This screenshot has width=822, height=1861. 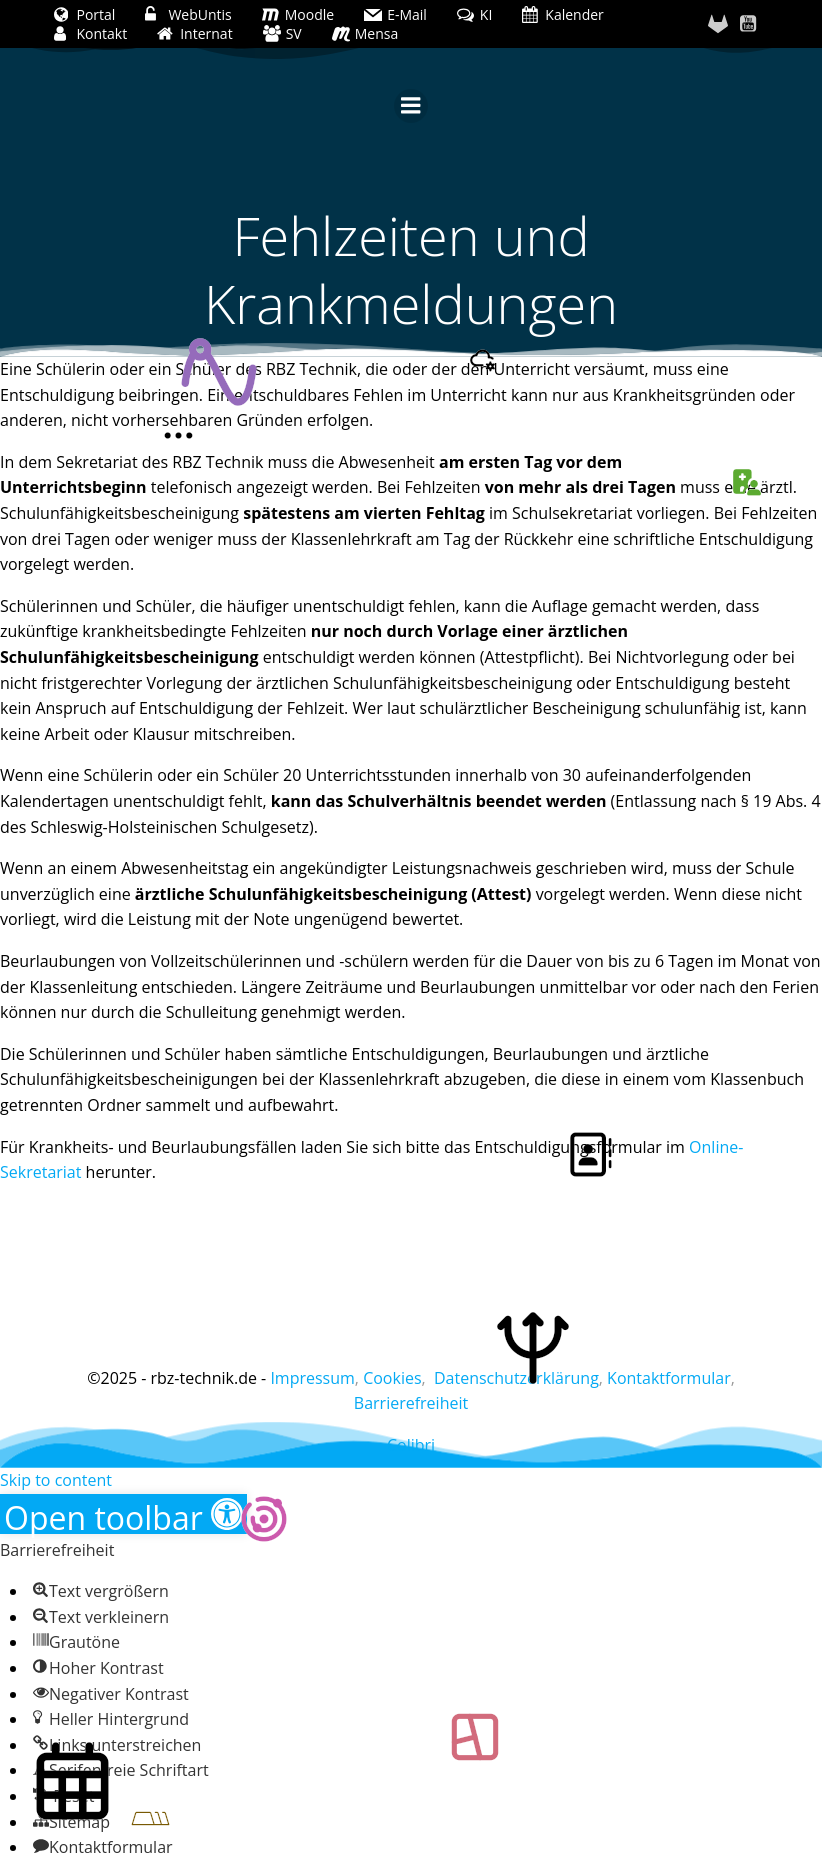 I want to click on access cloud service settings, so click(x=482, y=358).